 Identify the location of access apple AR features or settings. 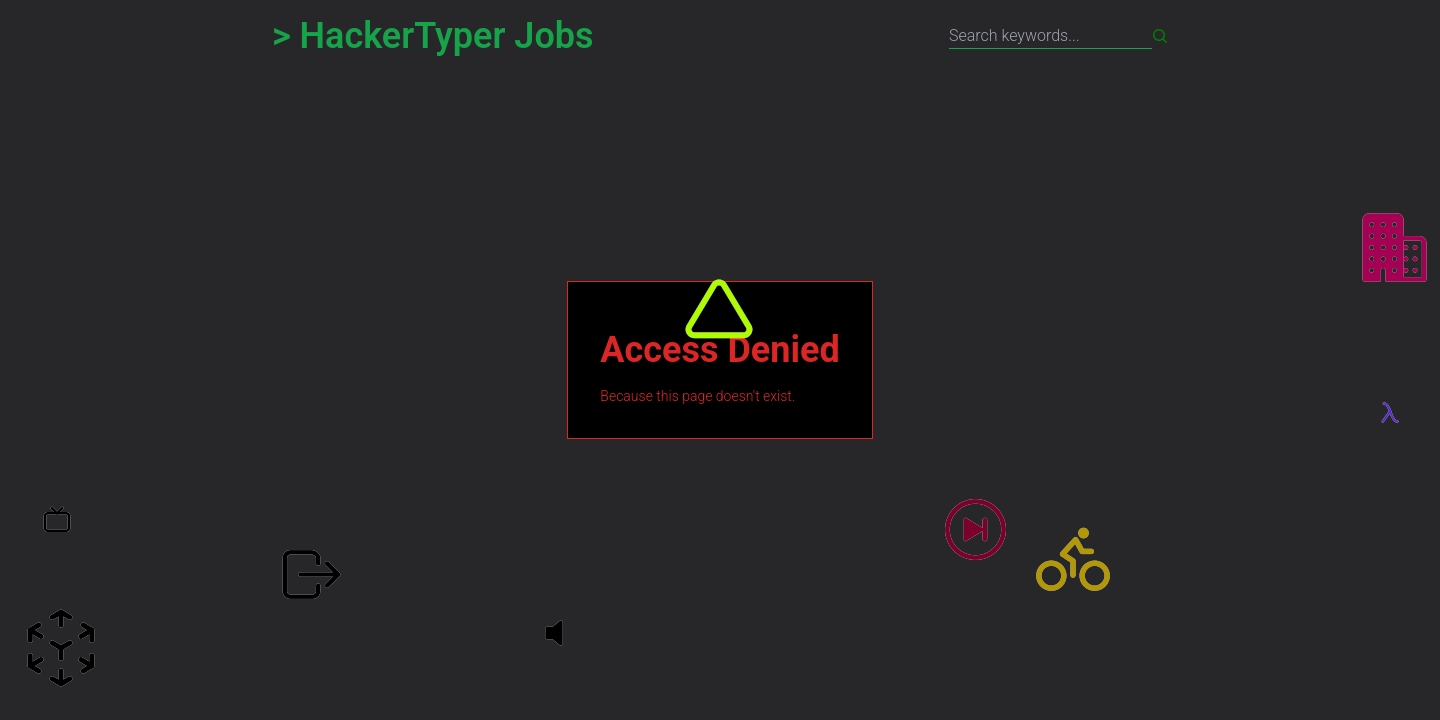
(61, 648).